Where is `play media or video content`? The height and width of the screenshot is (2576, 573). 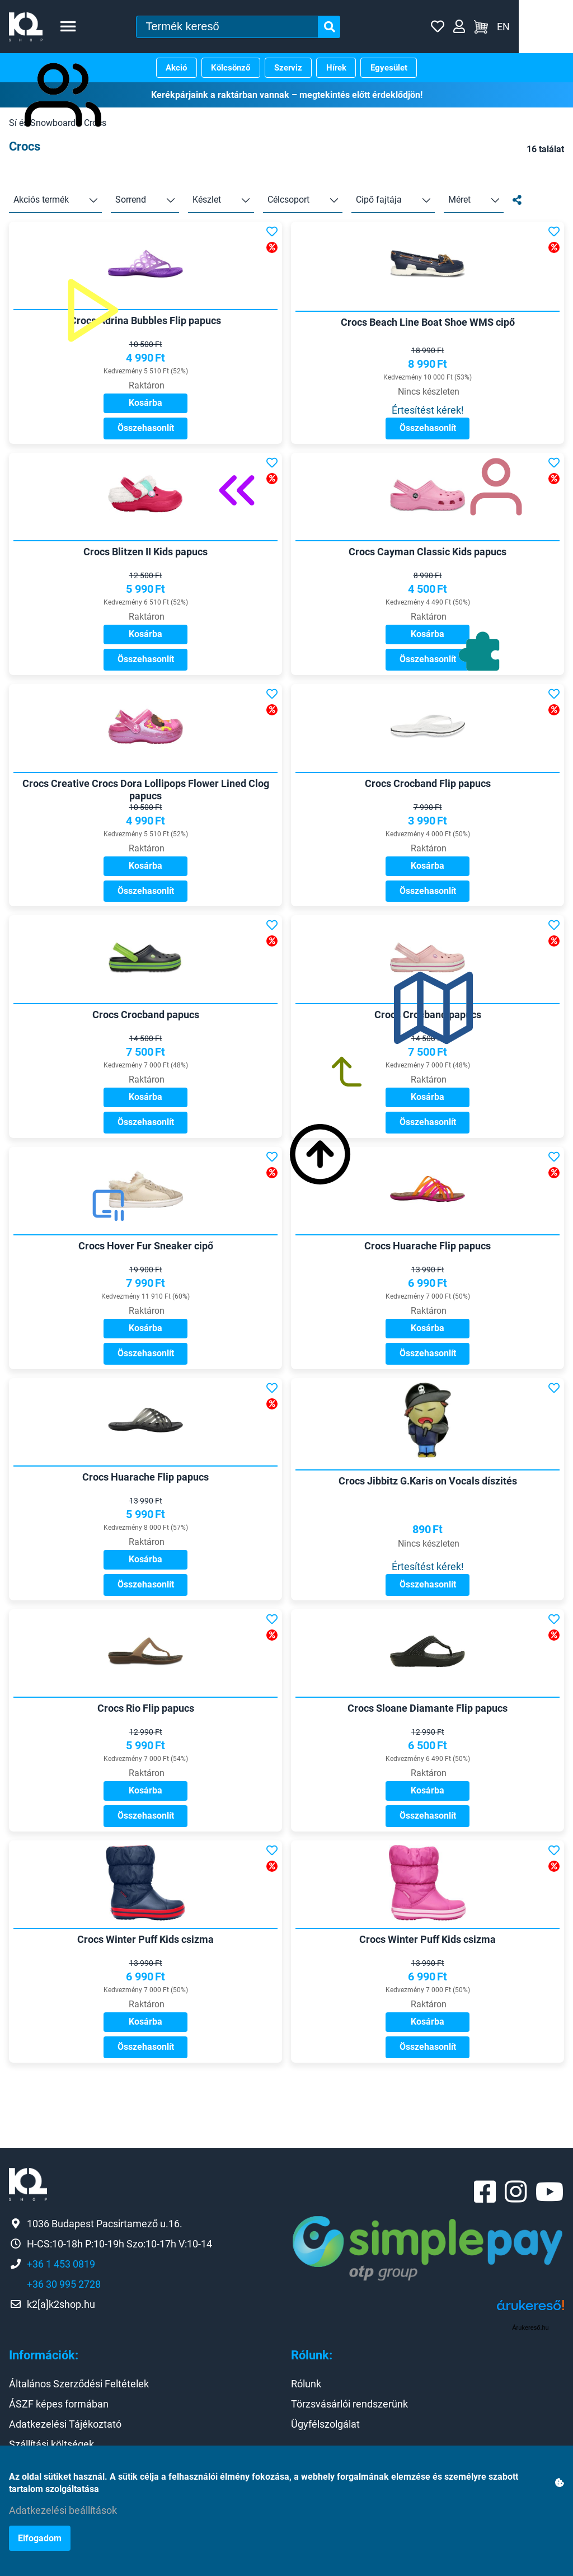
play media or video content is located at coordinates (93, 310).